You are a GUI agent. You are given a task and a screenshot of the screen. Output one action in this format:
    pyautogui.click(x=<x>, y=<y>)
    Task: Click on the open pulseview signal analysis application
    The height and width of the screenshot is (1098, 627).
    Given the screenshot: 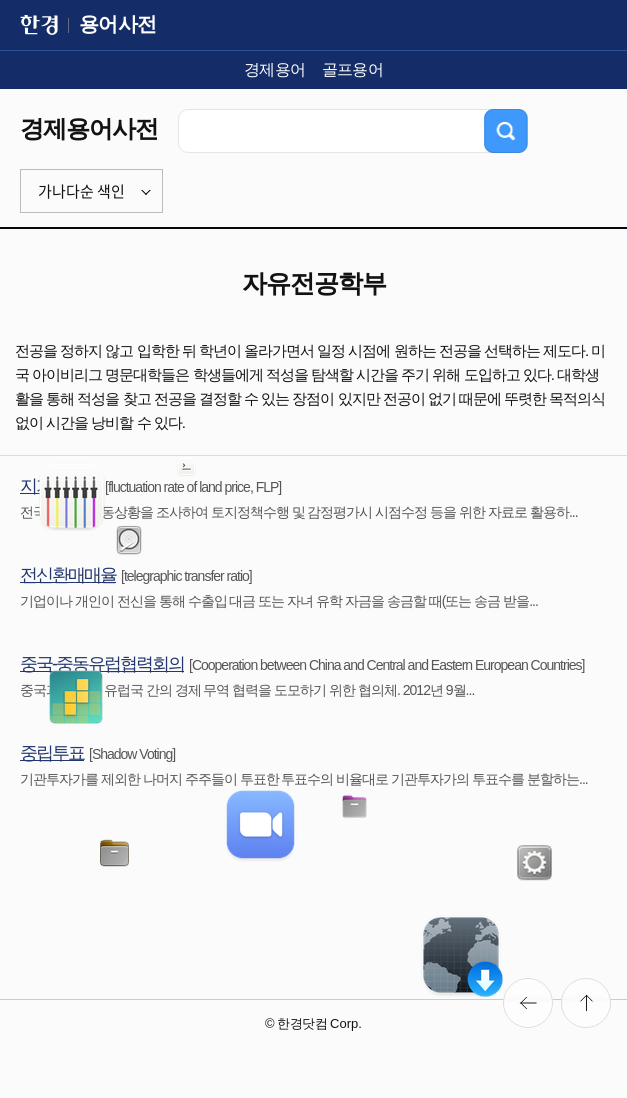 What is the action you would take?
    pyautogui.click(x=71, y=495)
    